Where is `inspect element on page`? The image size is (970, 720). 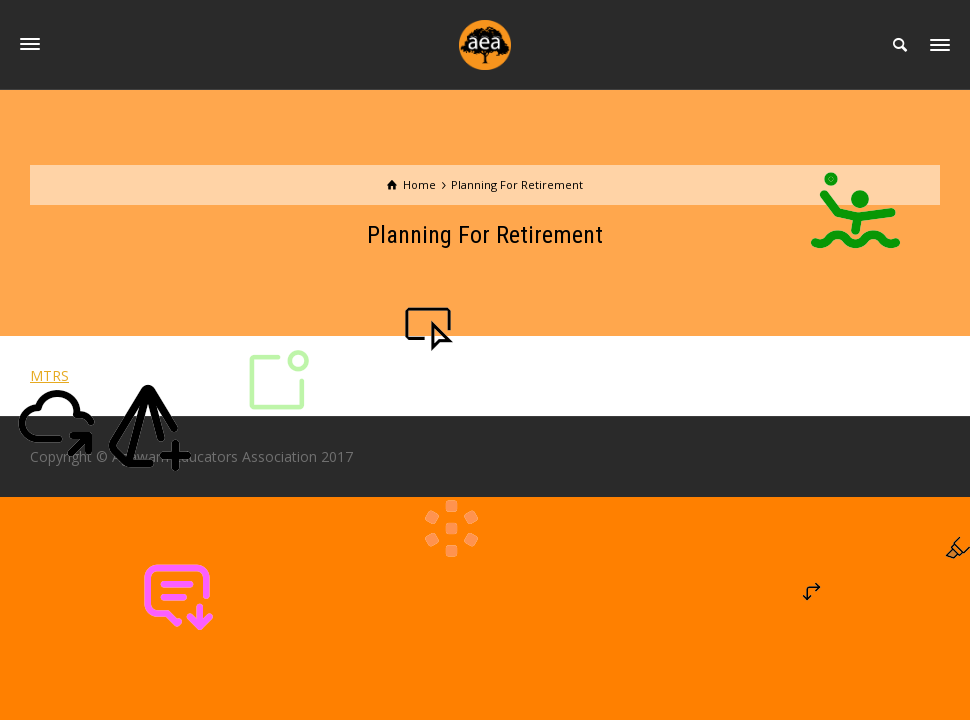 inspect element on page is located at coordinates (428, 327).